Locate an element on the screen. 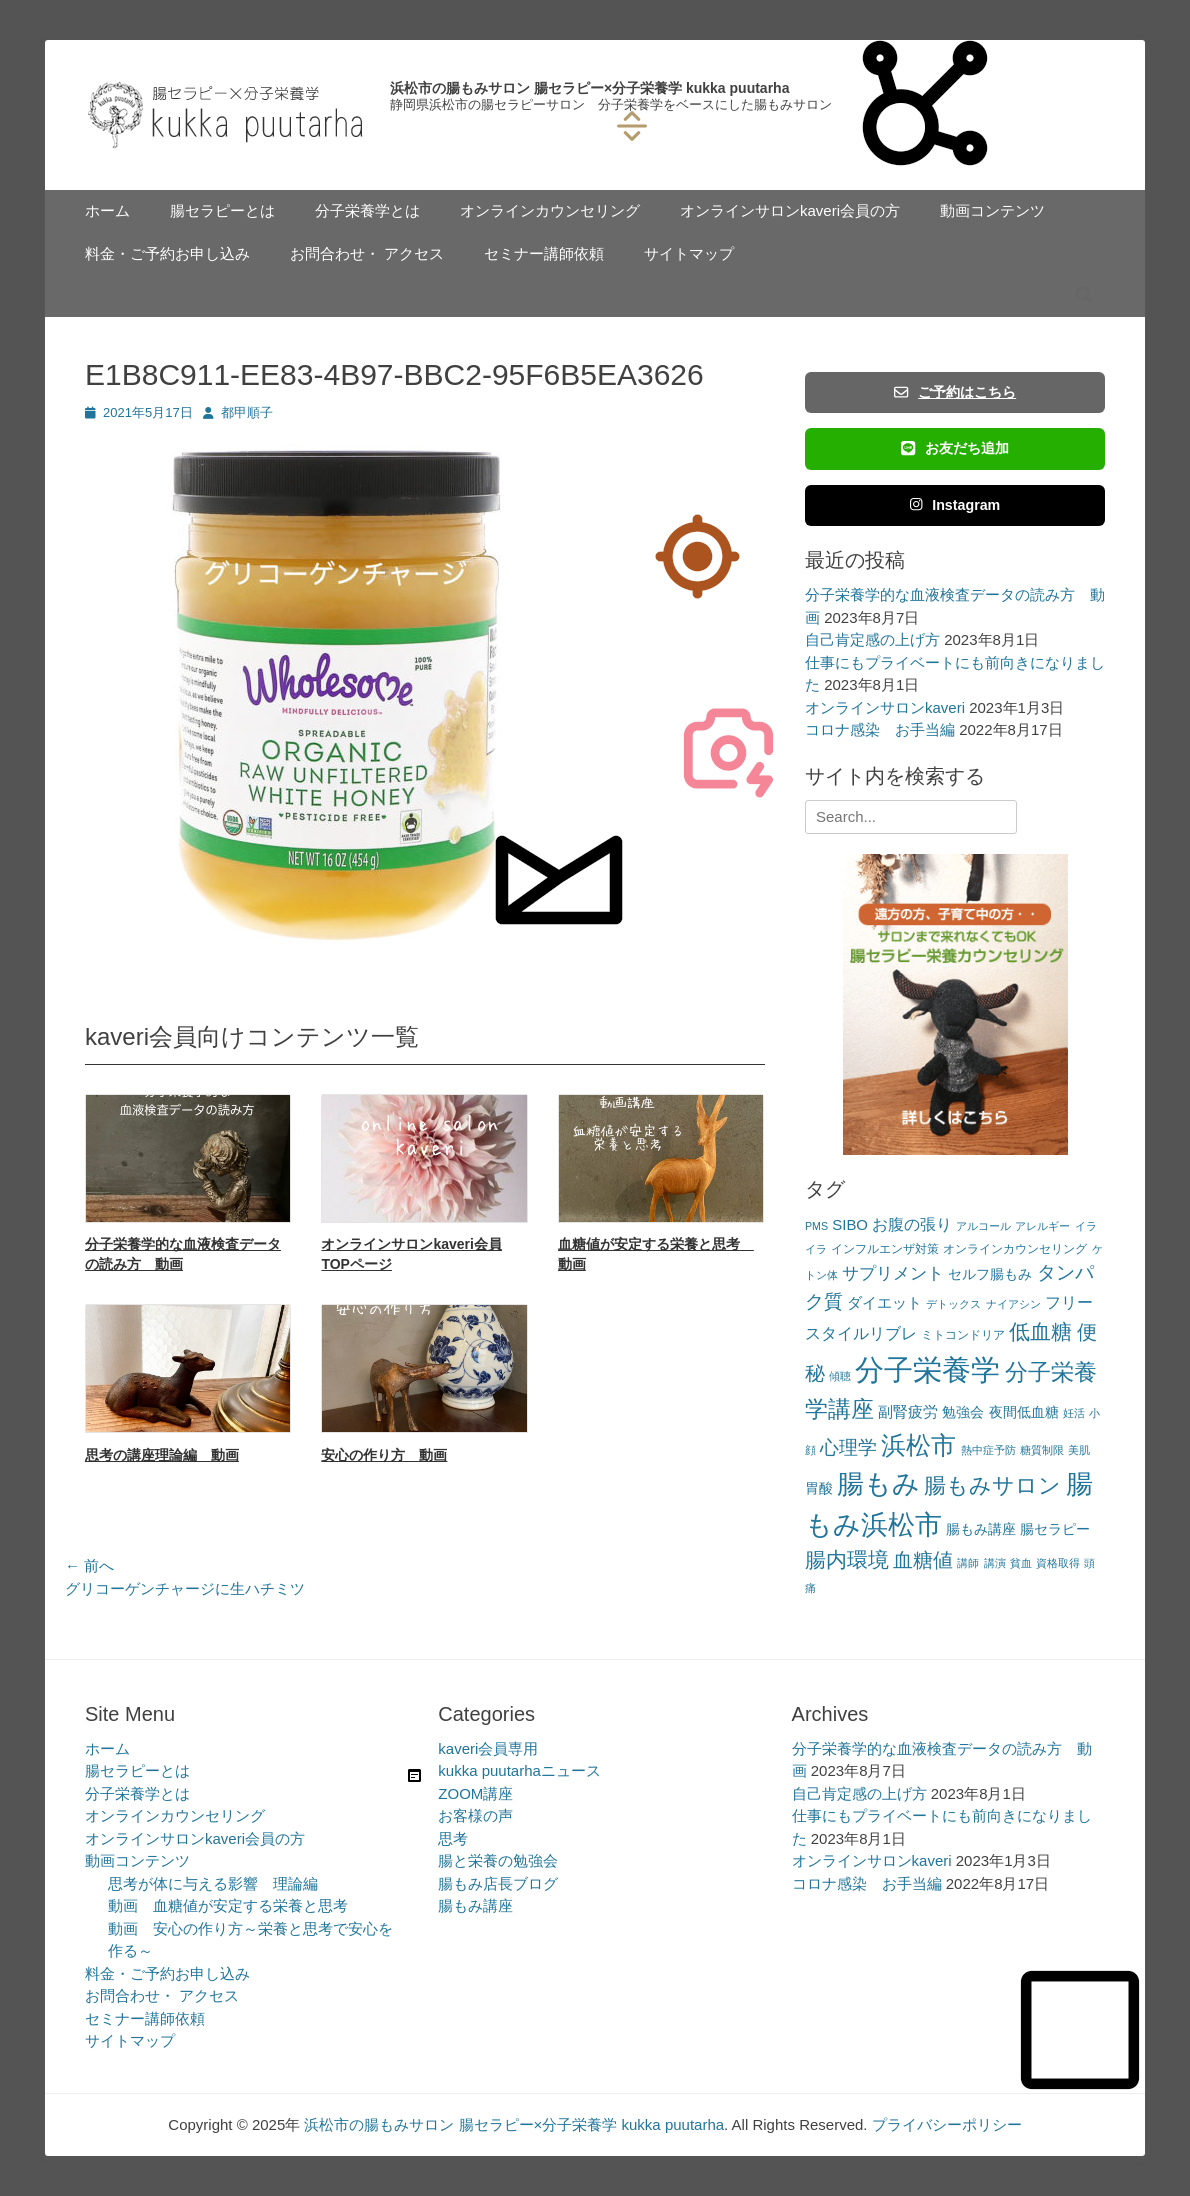 The image size is (1190, 2196). campaign monitor logo is located at coordinates (559, 880).